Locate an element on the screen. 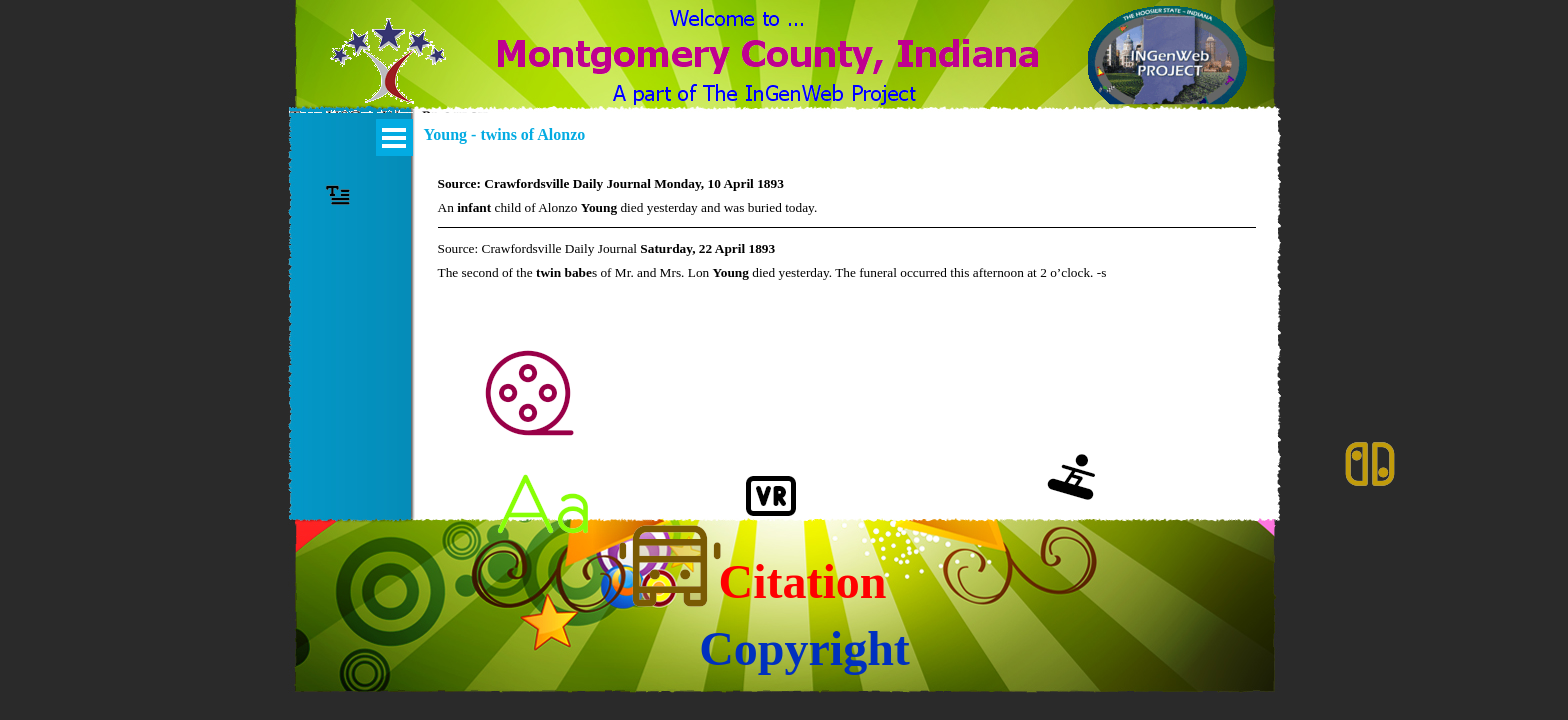 Image resolution: width=1568 pixels, height=720 pixels. access nintendo switch gaming features is located at coordinates (1370, 464).